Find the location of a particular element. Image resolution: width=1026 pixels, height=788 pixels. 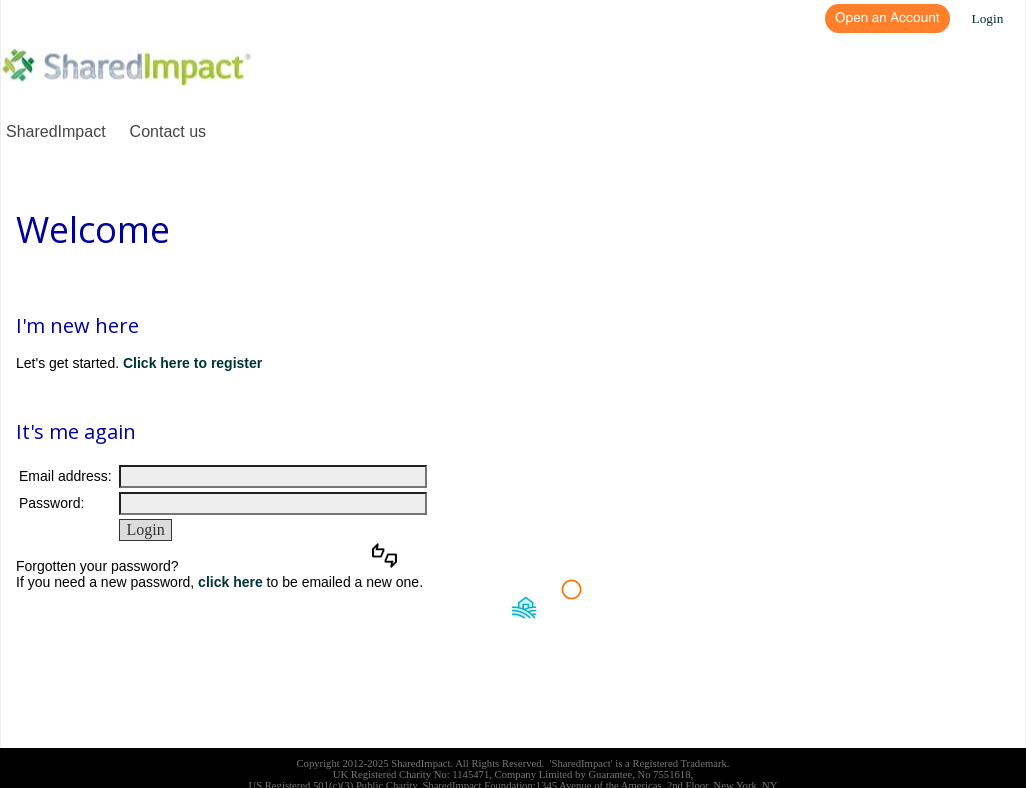

rate or provide feedback is located at coordinates (384, 555).